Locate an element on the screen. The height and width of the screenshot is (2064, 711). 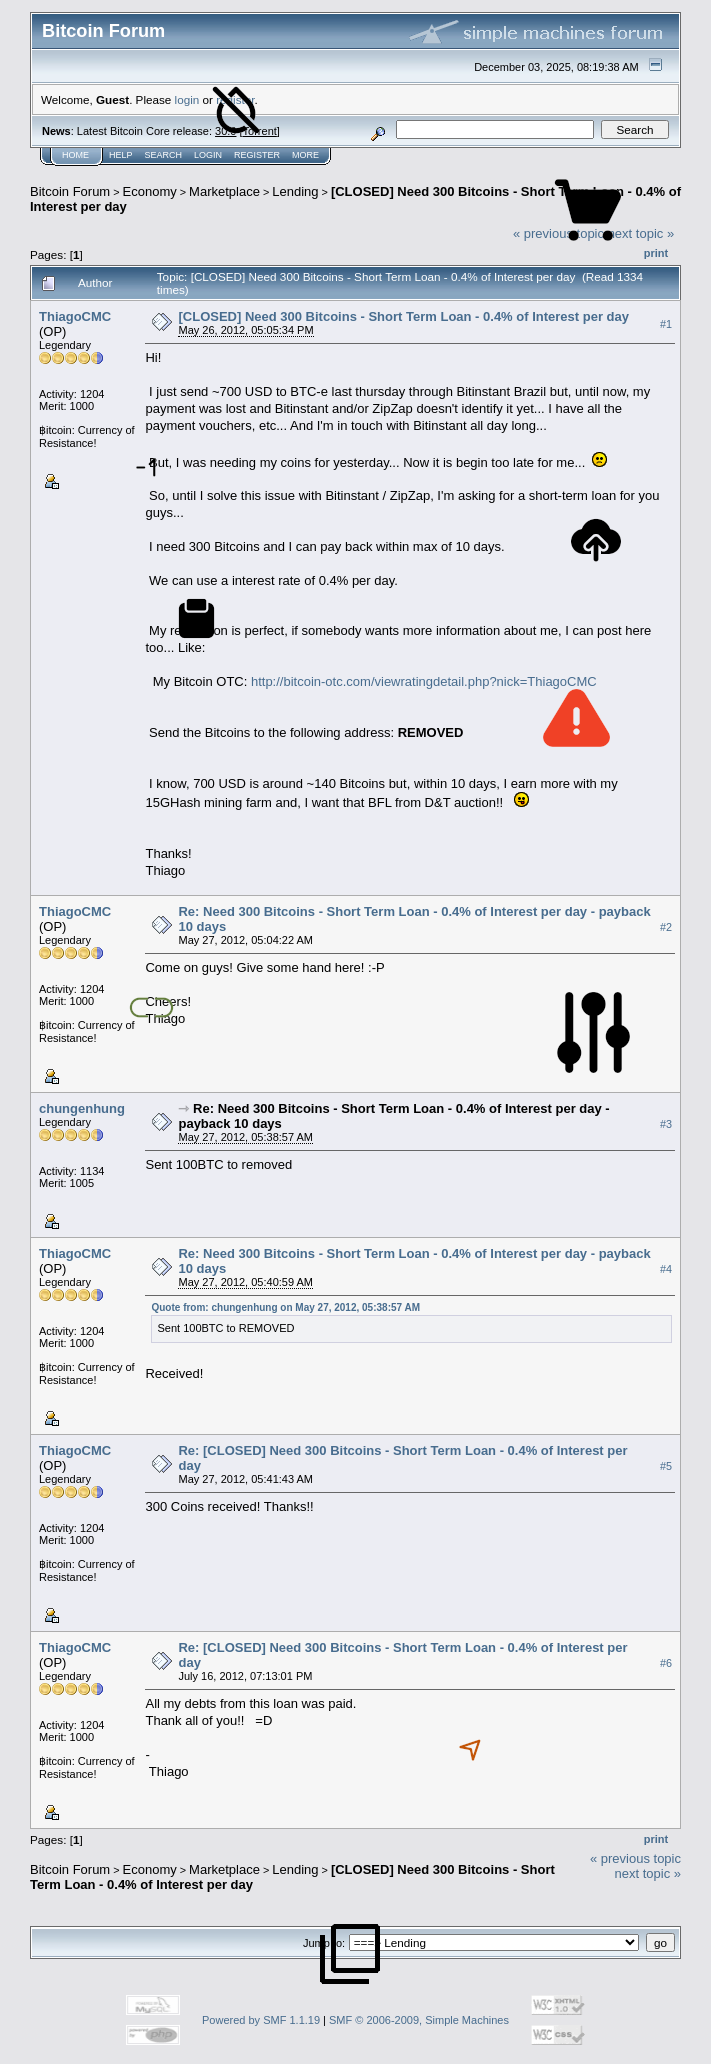
indicates a warning or caution state is located at coordinates (576, 719).